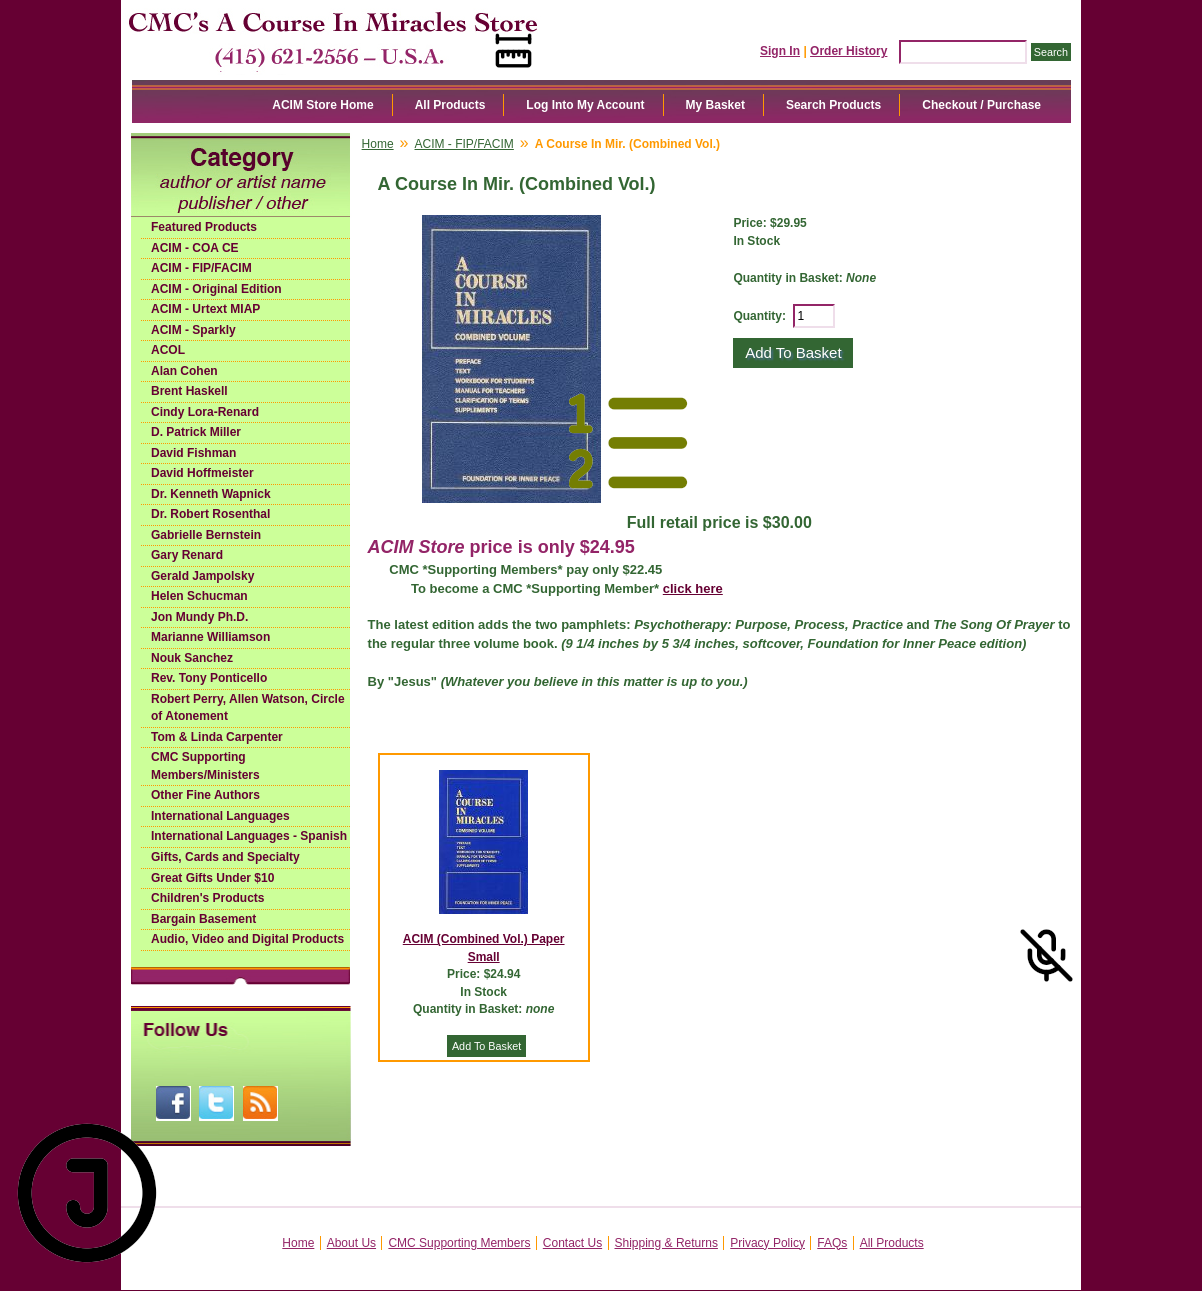 The image size is (1202, 1291). What do you see at coordinates (513, 51) in the screenshot?
I see `access measurement tools` at bounding box center [513, 51].